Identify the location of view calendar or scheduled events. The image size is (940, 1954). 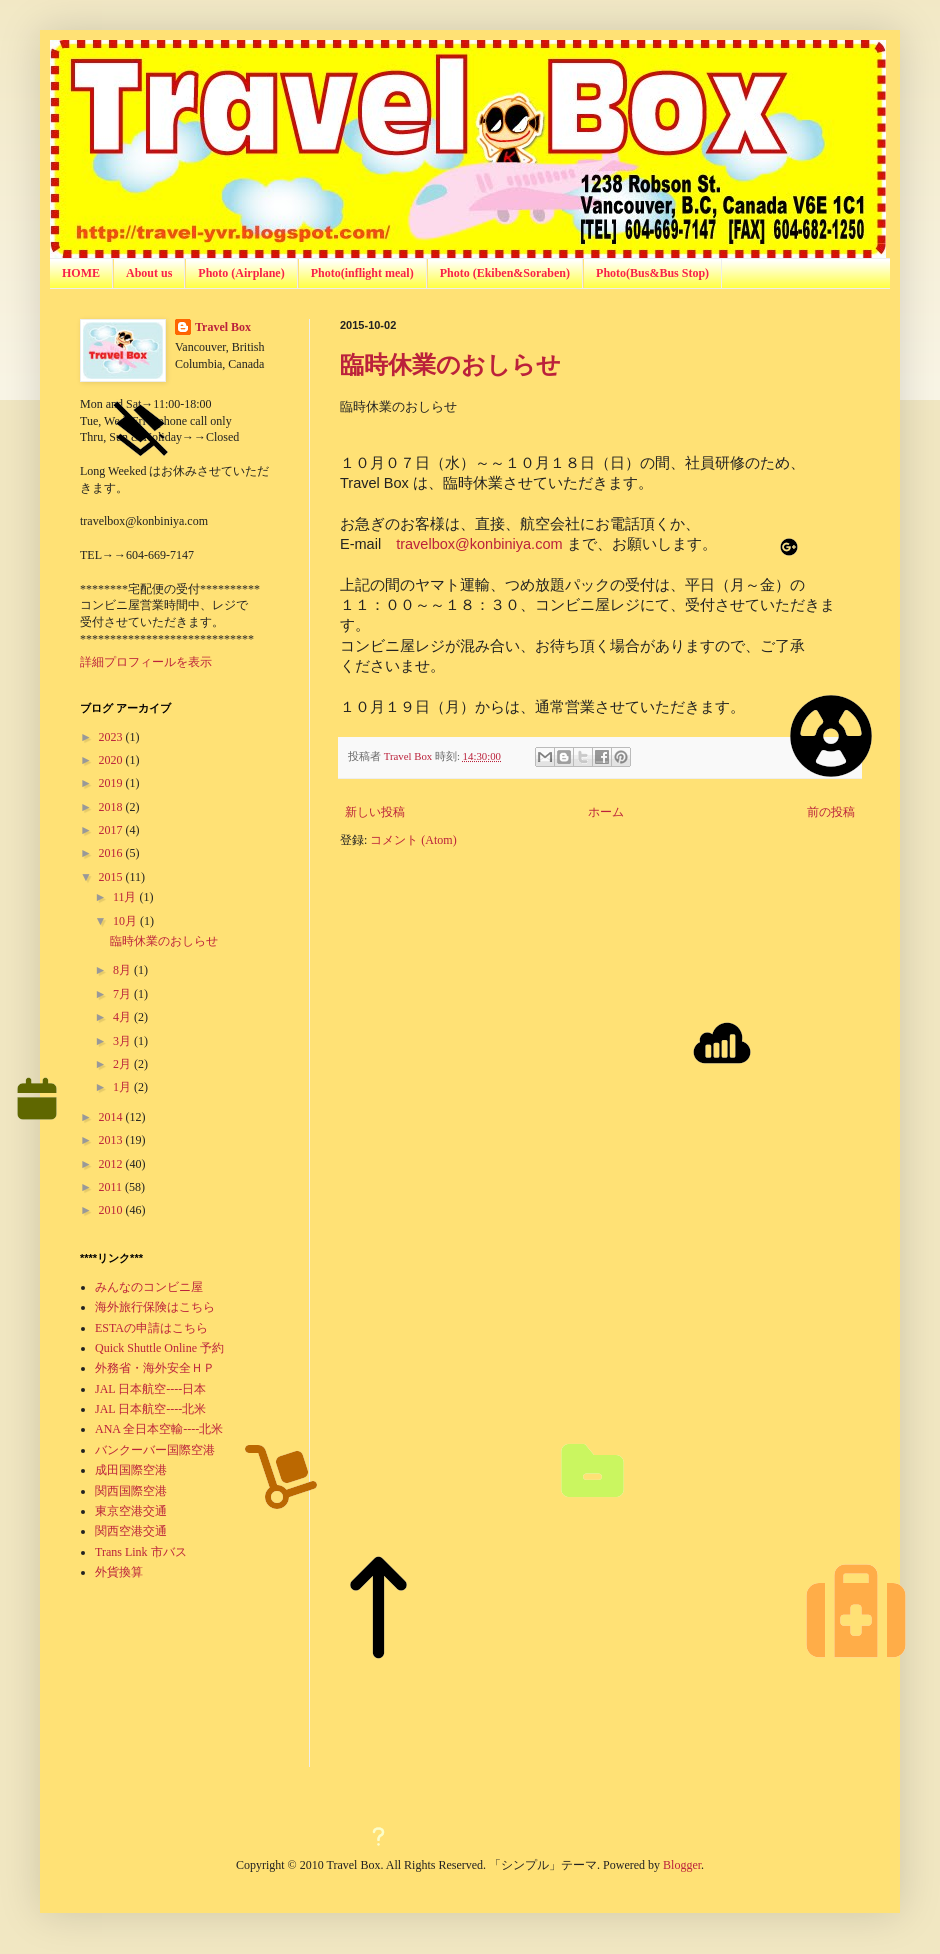
(37, 1100).